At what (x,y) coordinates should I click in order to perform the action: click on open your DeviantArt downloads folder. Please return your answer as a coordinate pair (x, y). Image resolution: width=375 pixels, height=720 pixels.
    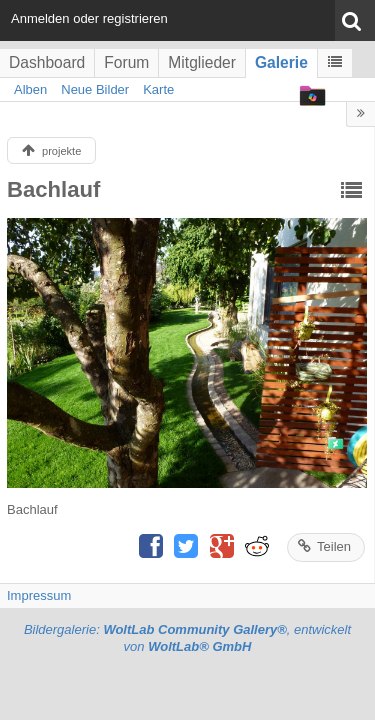
    Looking at the image, I should click on (335, 443).